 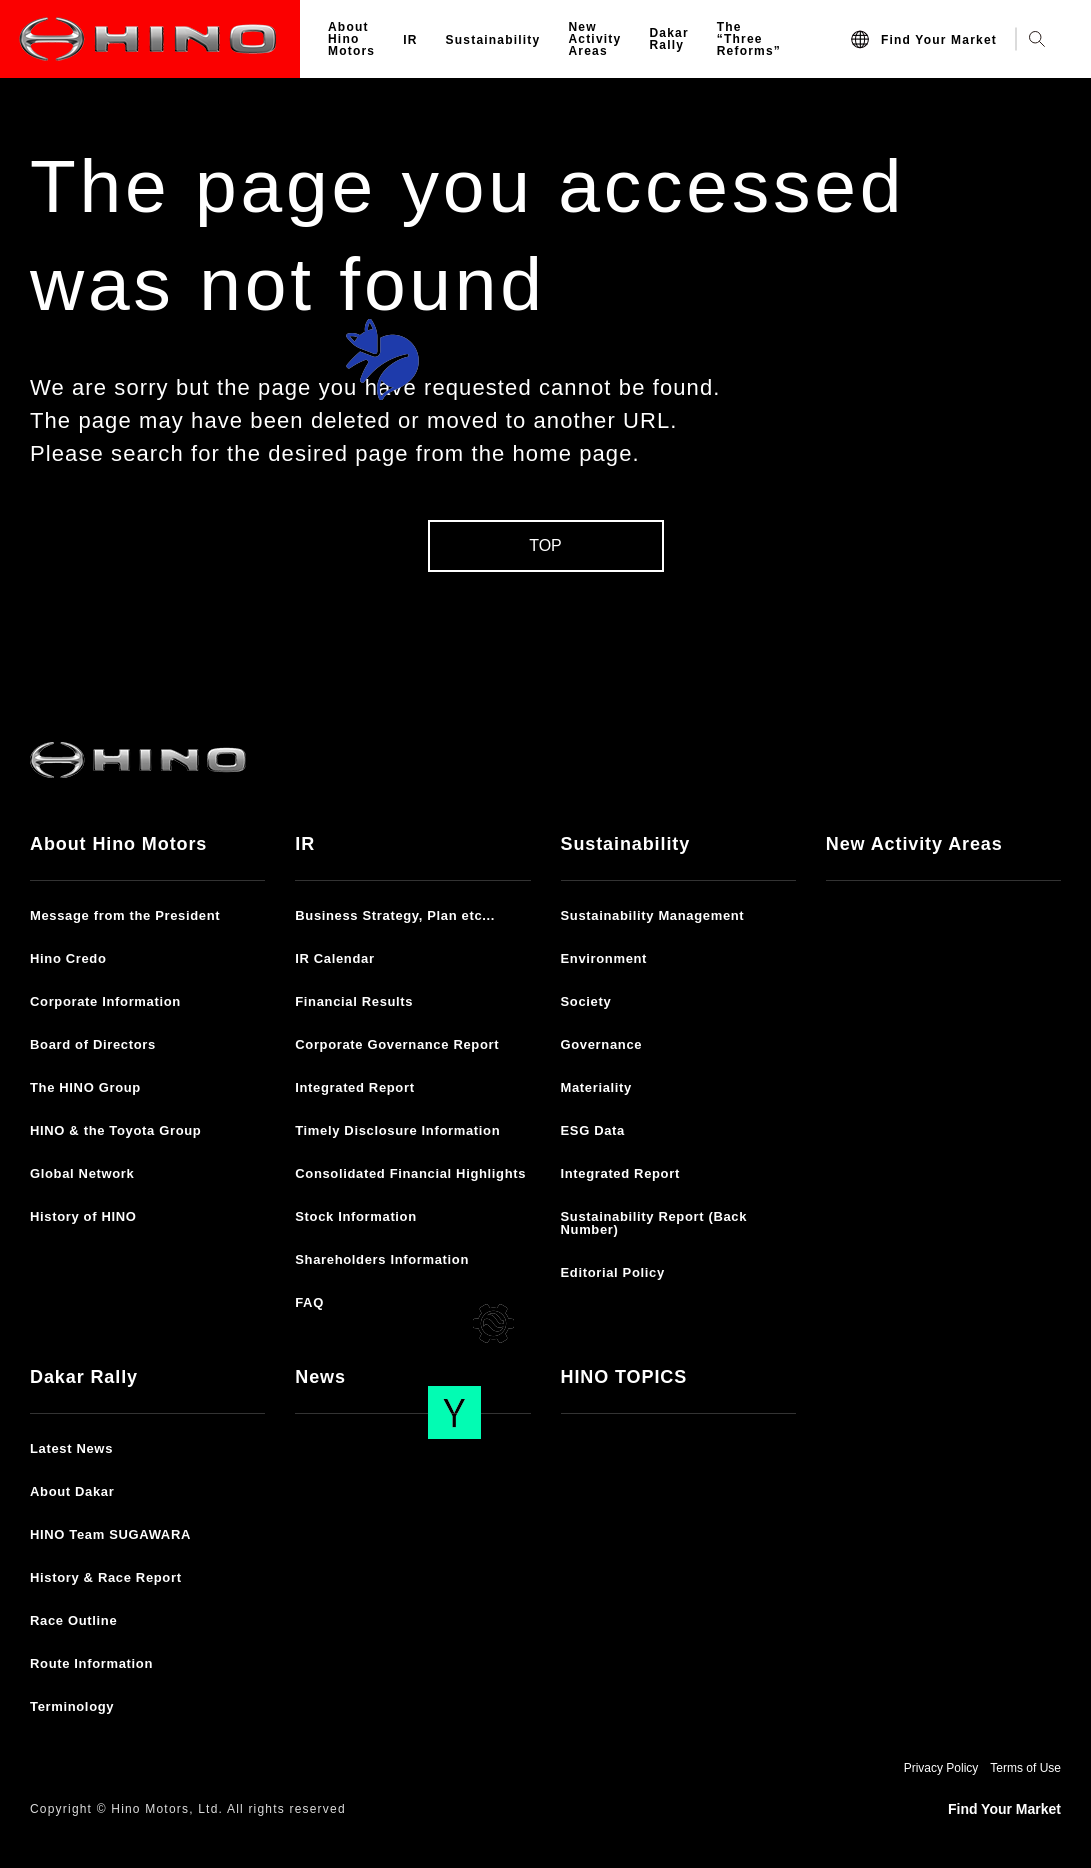 I want to click on visit Y Combinator website, so click(x=454, y=1412).